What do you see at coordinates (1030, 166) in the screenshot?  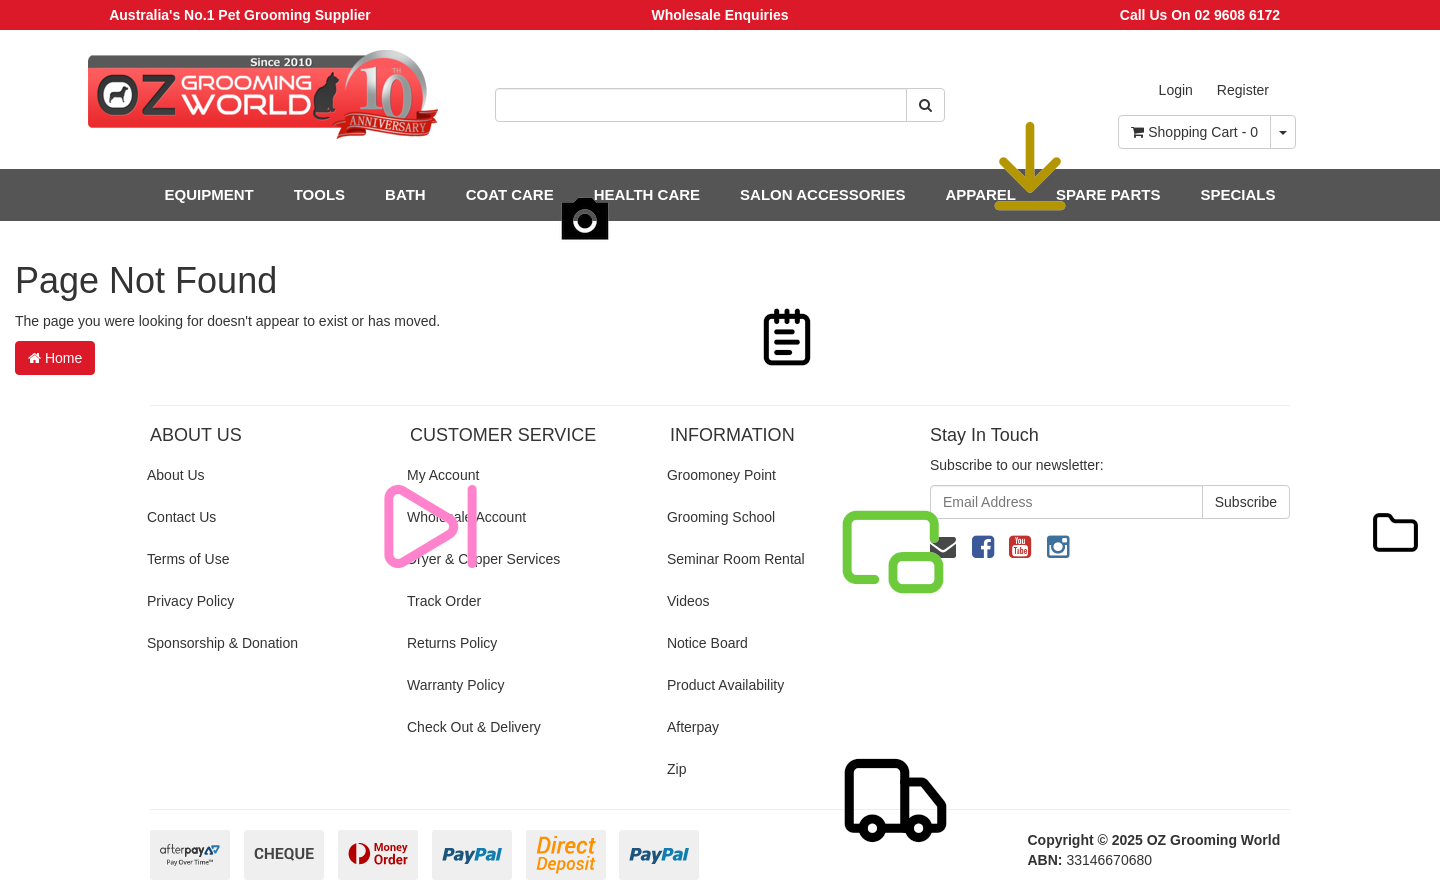 I see `download a file to your device` at bounding box center [1030, 166].